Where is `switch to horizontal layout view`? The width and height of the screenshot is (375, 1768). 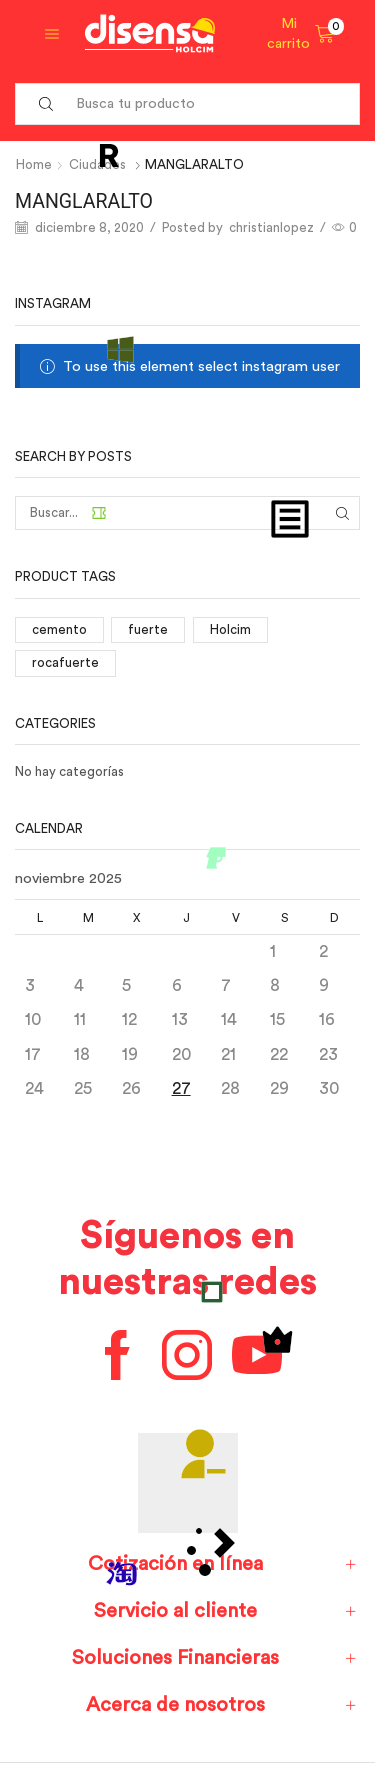
switch to horizontal layout view is located at coordinates (290, 519).